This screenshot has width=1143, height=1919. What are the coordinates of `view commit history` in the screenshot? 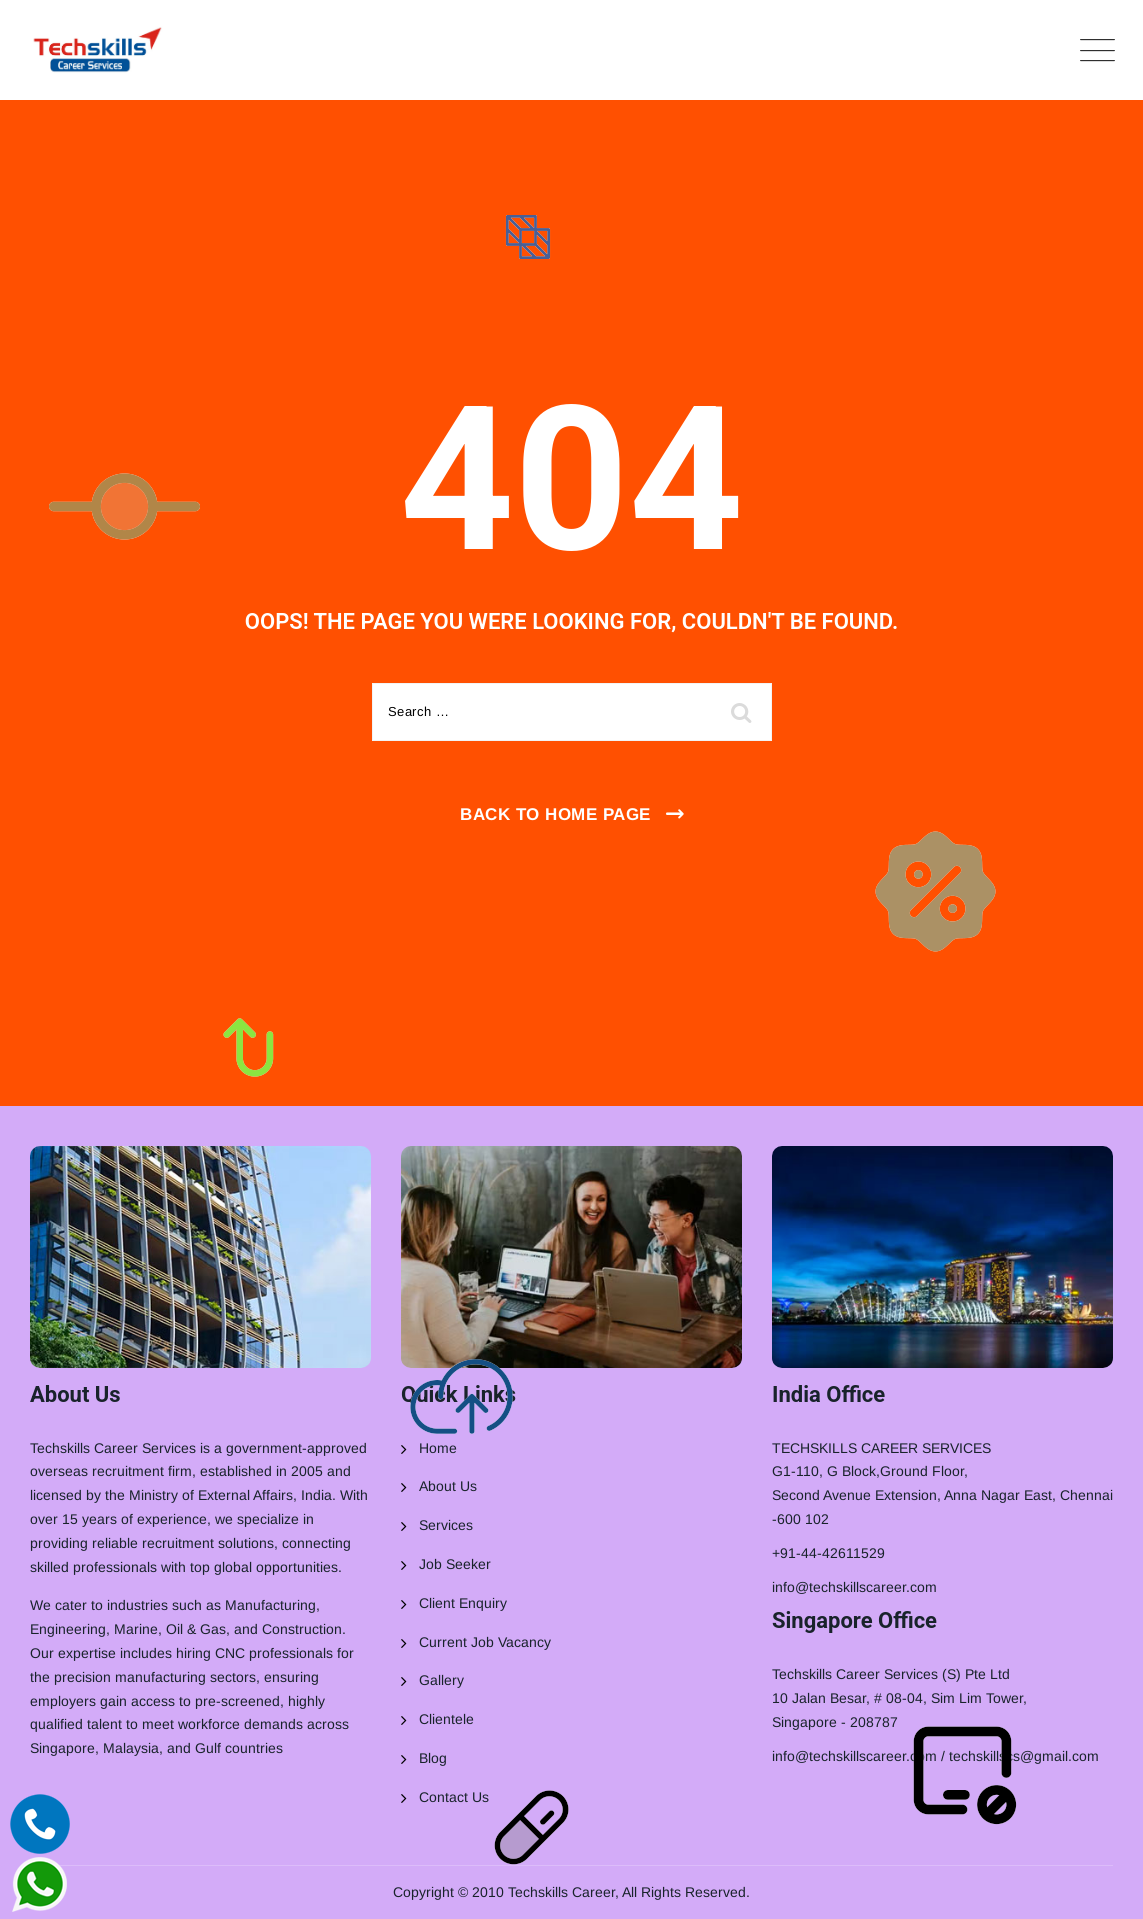 It's located at (124, 506).